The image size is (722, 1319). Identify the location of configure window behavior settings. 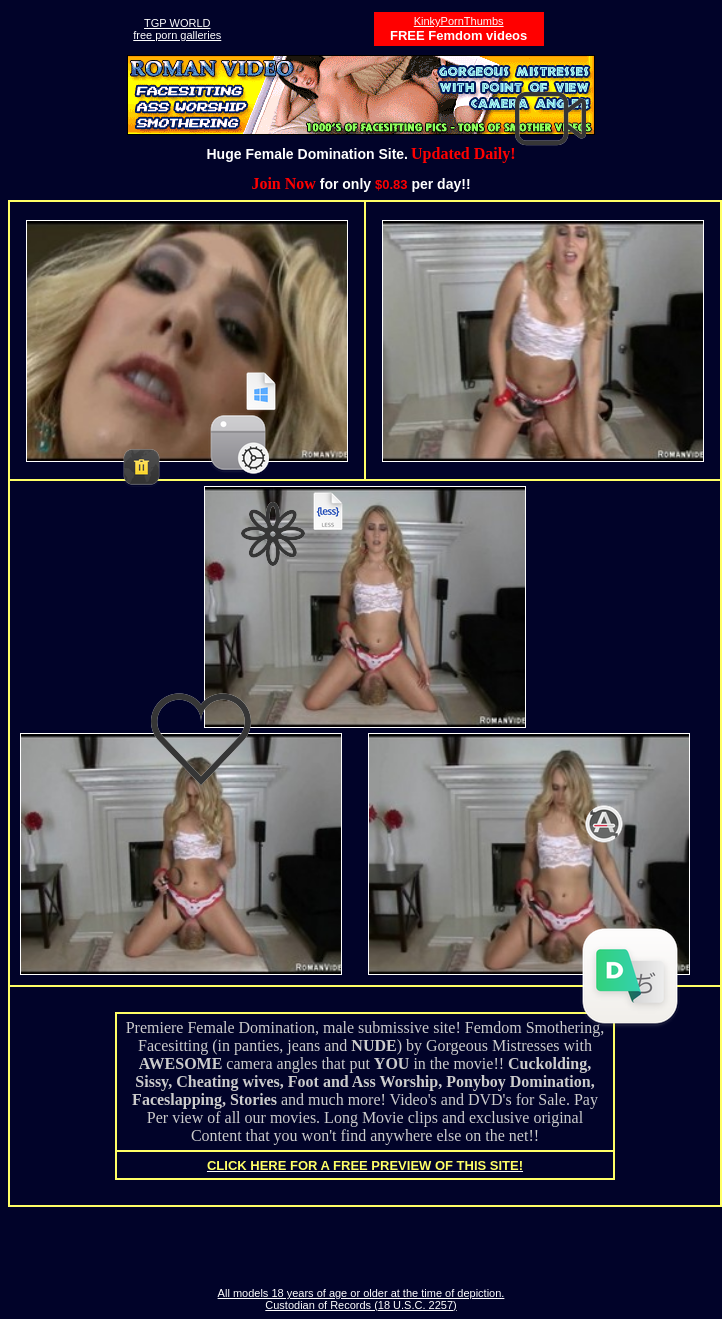
(238, 443).